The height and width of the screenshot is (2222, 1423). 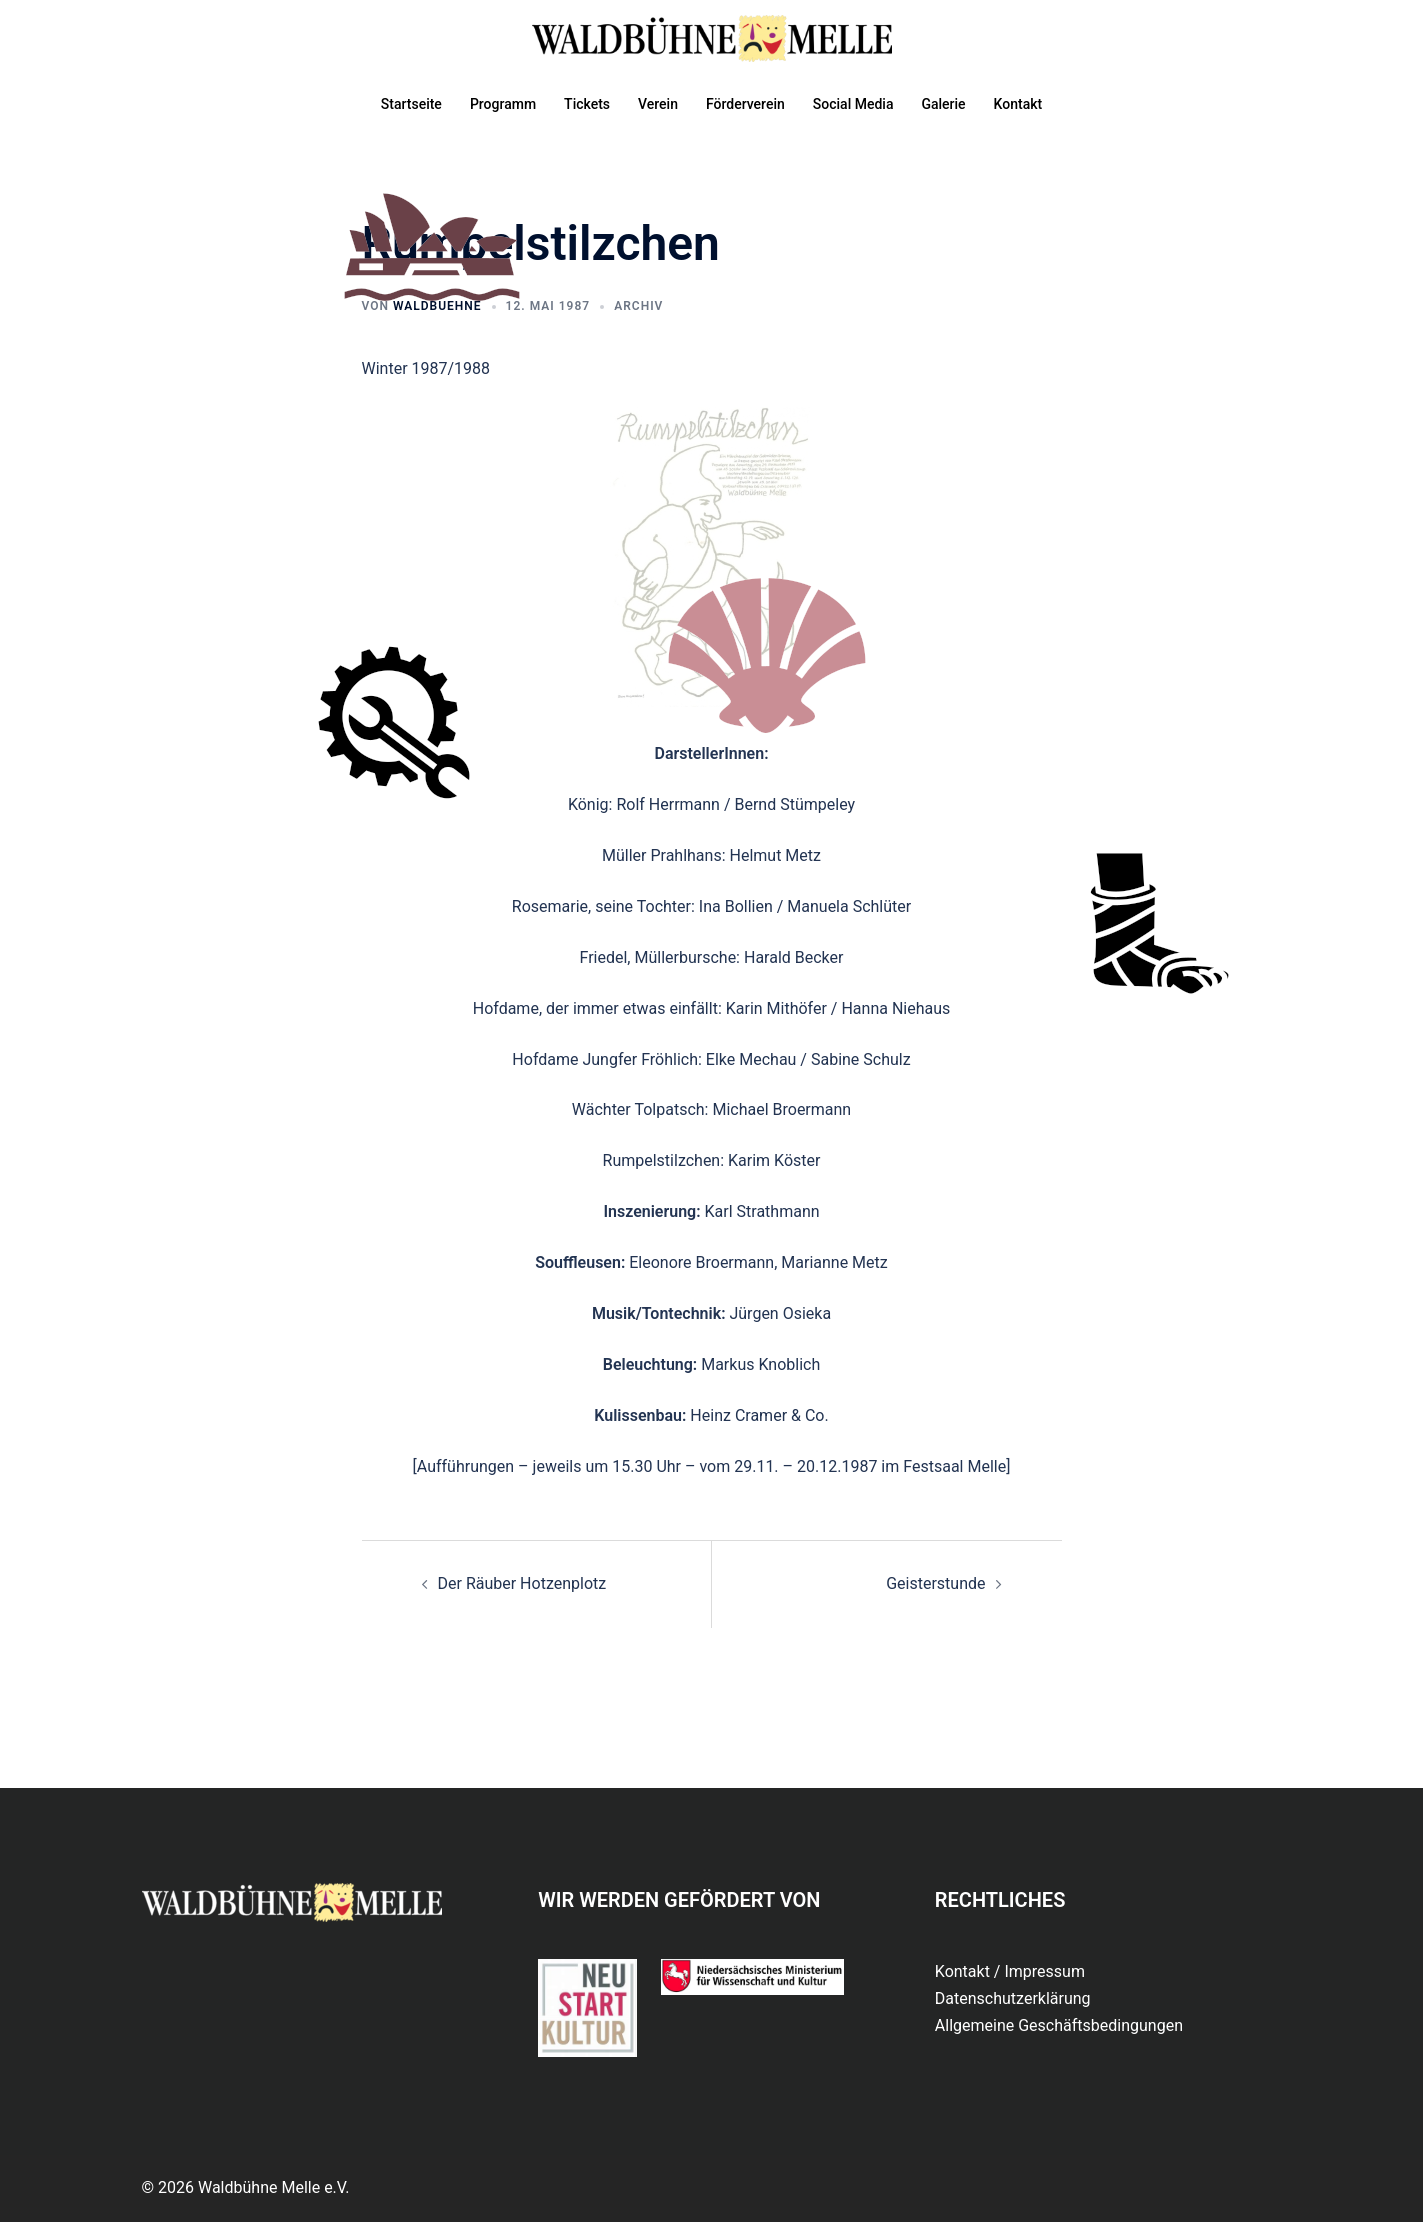 I want to click on indicates foot injury or bandaged condition, so click(x=1159, y=923).